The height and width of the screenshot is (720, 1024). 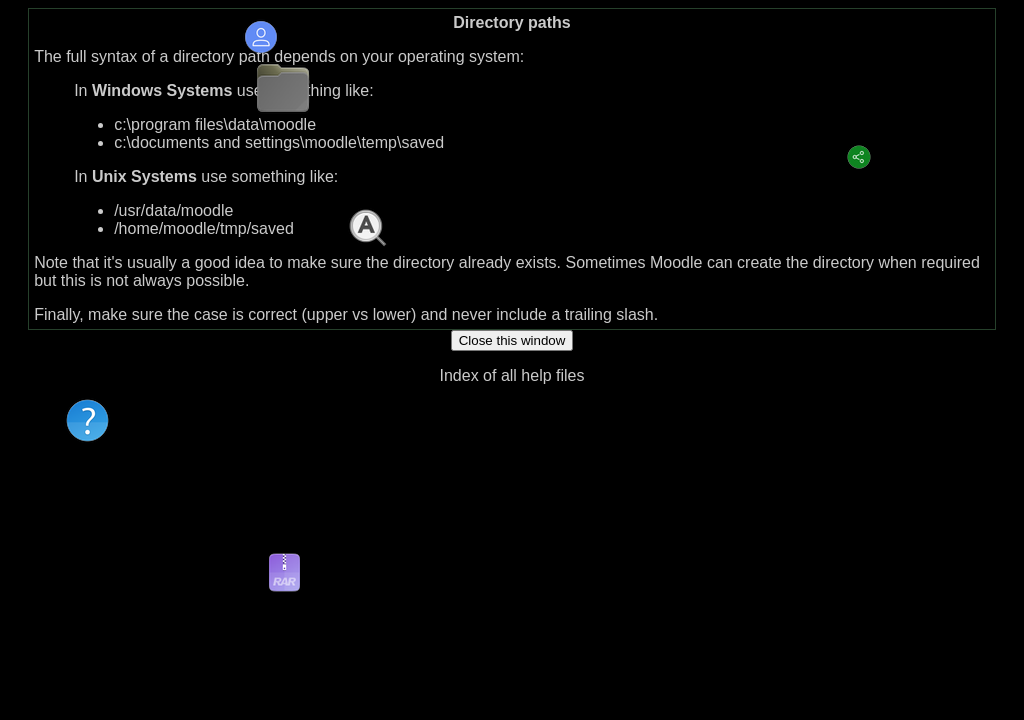 What do you see at coordinates (87, 420) in the screenshot?
I see `access help or frequently asked questions` at bounding box center [87, 420].